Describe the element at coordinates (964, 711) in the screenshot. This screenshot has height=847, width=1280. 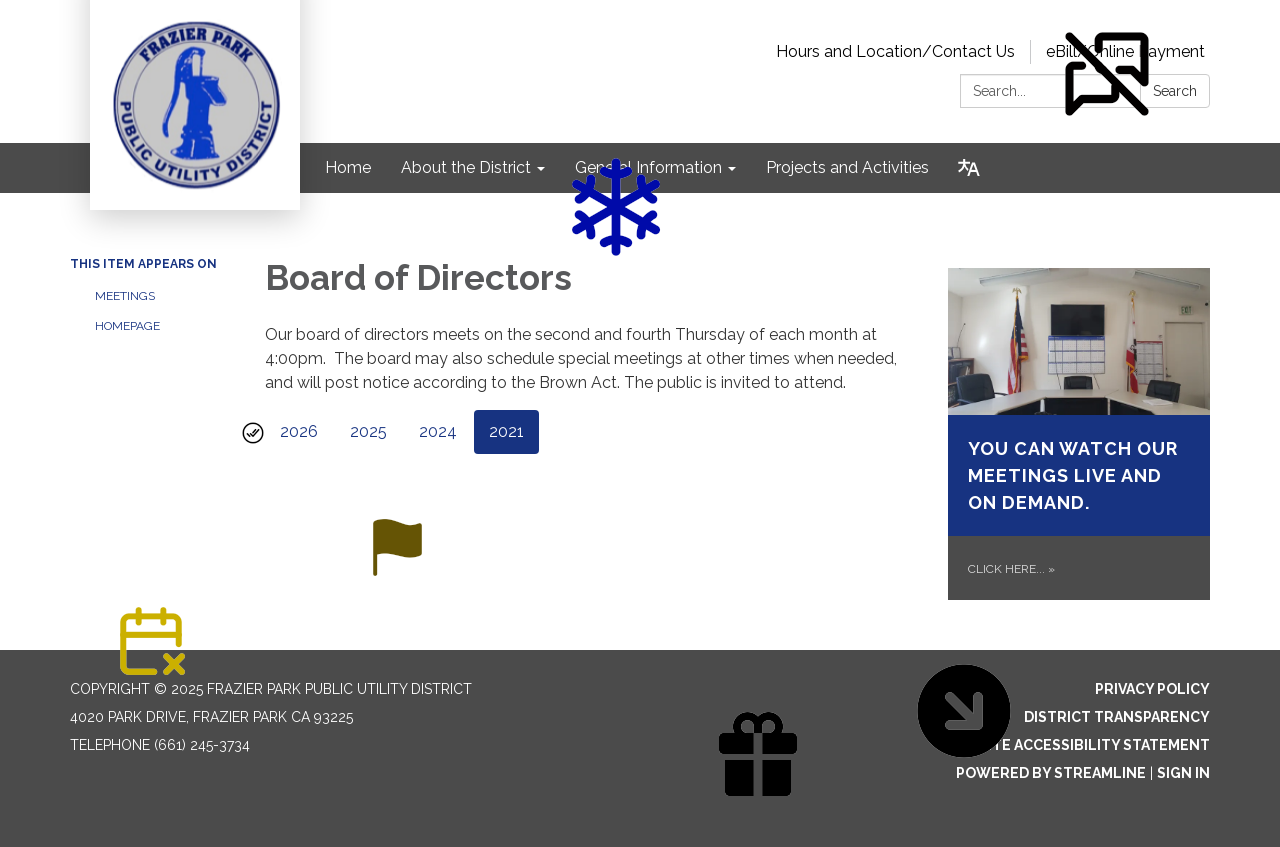
I see `navigate to the next section diagonally` at that location.